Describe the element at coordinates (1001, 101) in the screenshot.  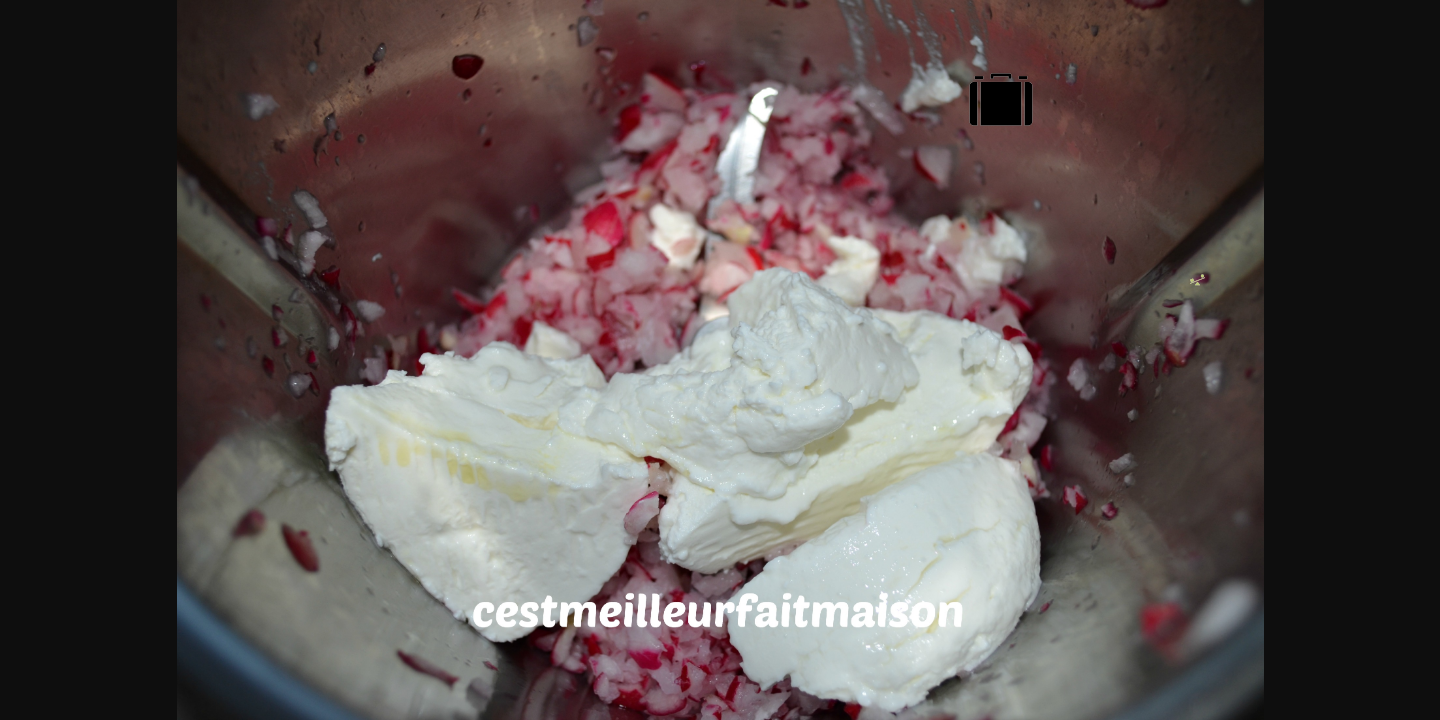
I see `access travel or trip planning features` at that location.